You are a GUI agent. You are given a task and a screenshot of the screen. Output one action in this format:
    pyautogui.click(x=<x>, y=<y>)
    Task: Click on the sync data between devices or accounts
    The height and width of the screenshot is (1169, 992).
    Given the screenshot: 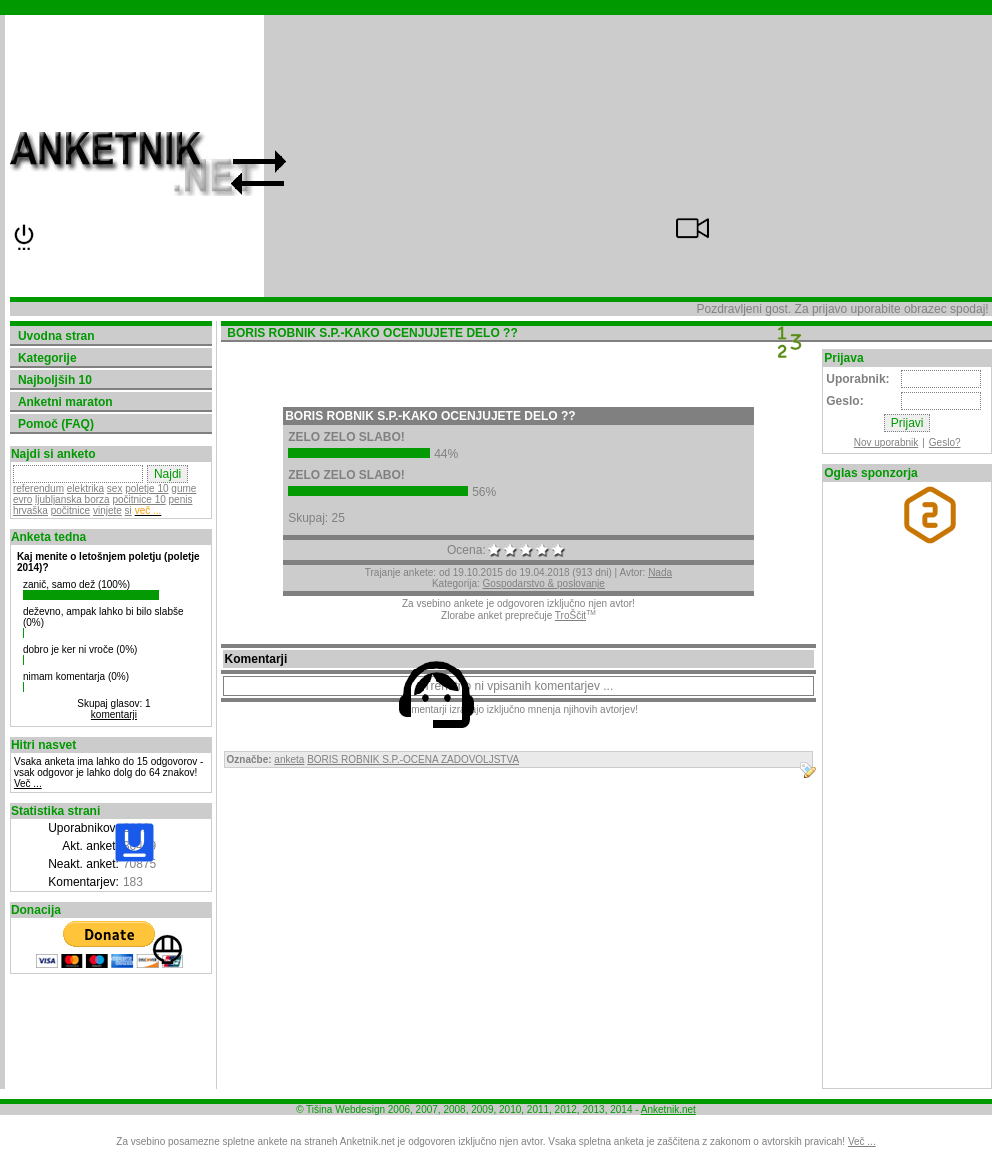 What is the action you would take?
    pyautogui.click(x=258, y=172)
    